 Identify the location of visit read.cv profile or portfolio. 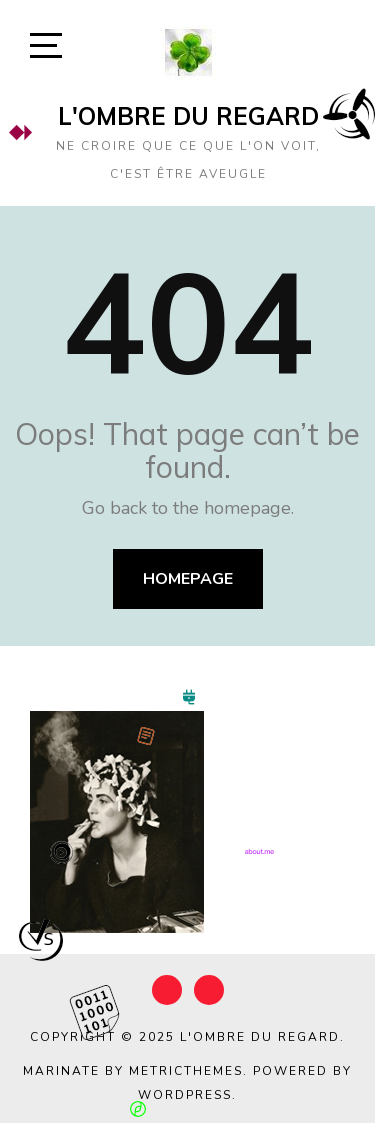
(146, 736).